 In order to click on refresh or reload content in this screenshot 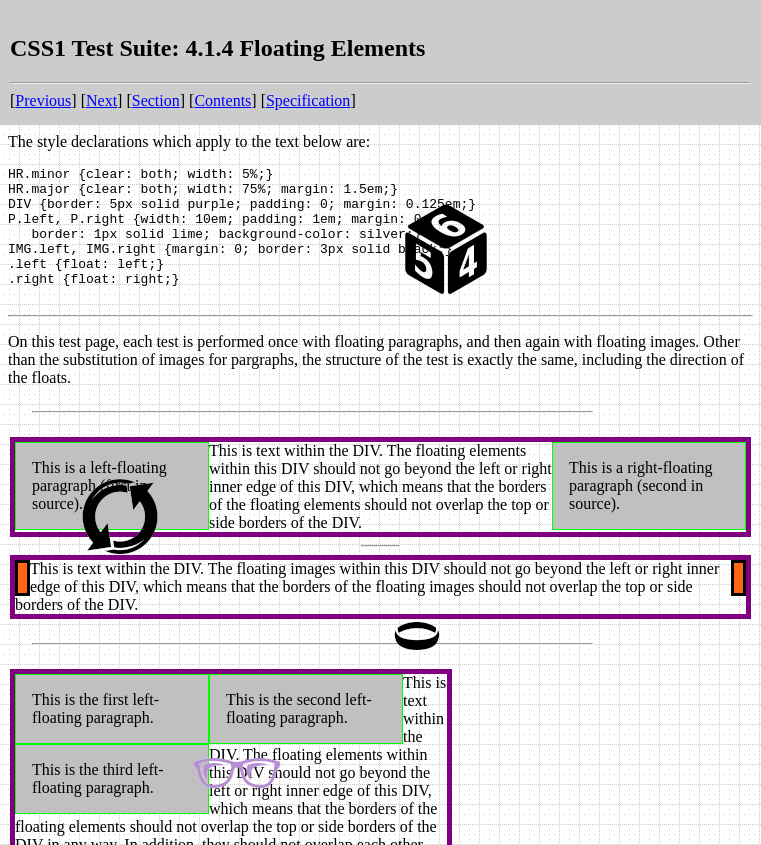, I will do `click(120, 516)`.